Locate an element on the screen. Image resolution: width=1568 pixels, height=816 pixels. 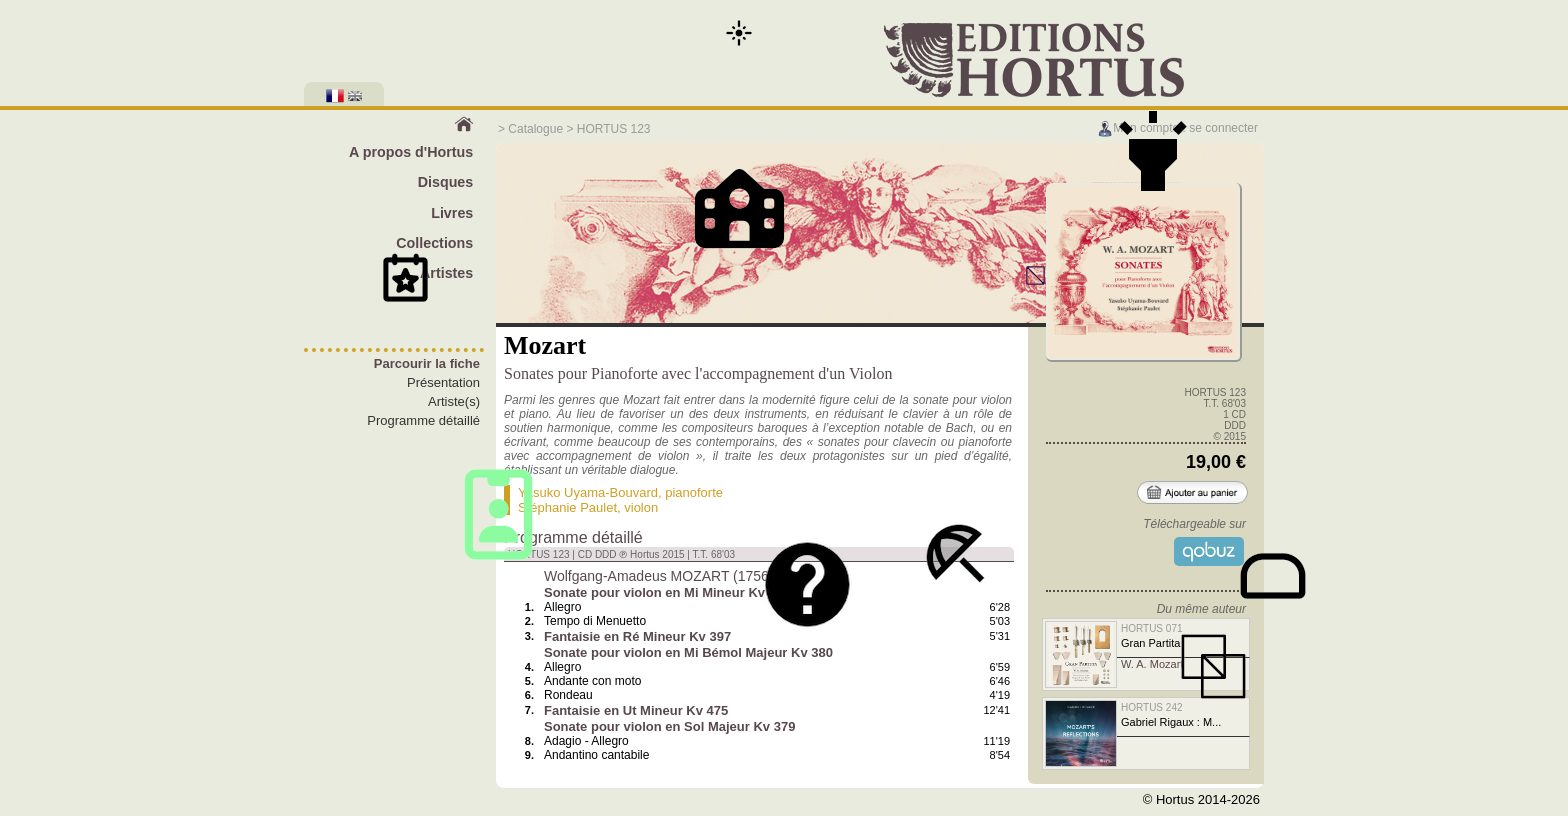
intersect or merge two layers is located at coordinates (1213, 666).